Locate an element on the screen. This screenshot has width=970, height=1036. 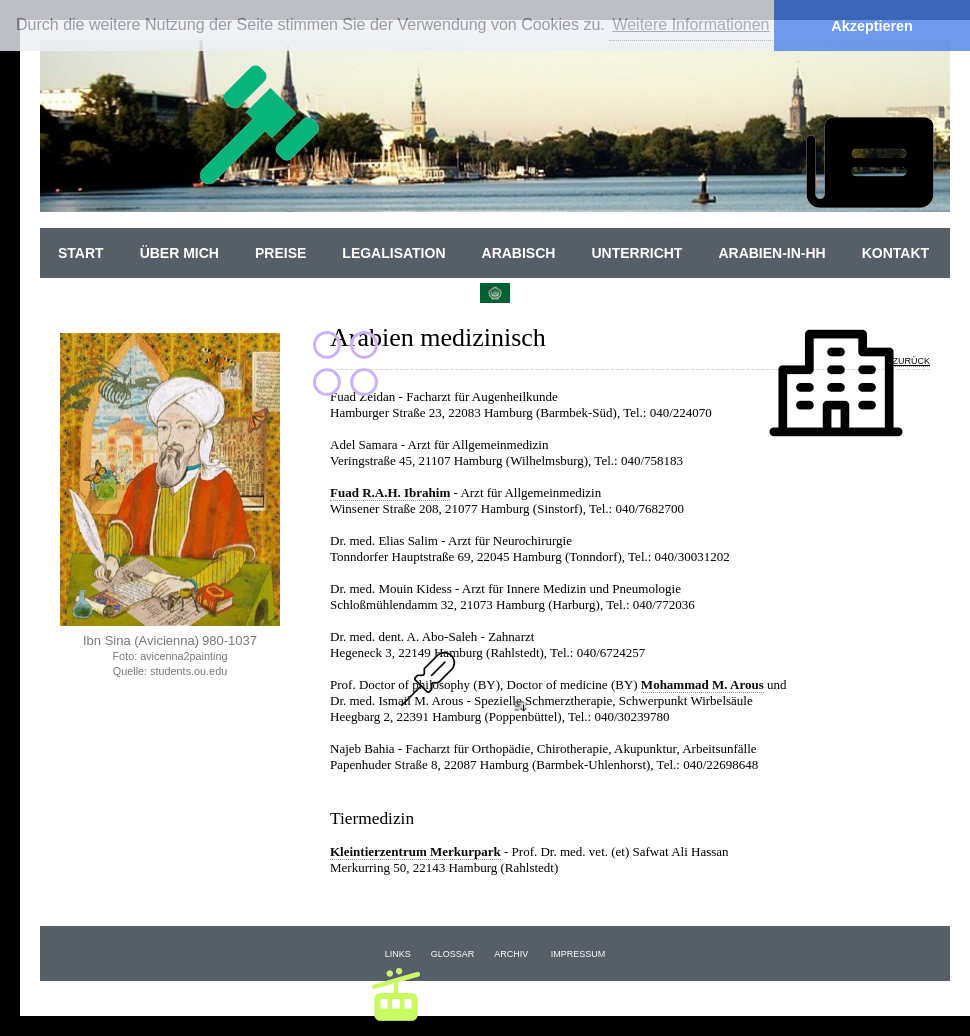
access settings or configuration options is located at coordinates (428, 679).